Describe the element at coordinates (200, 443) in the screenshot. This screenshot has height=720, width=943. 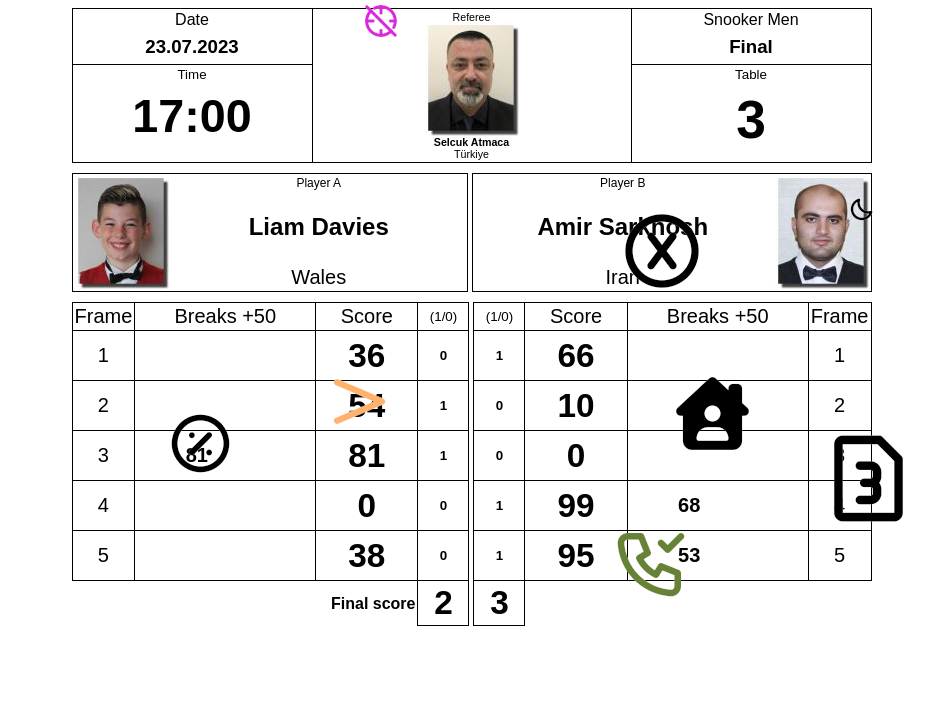
I see `view discount or percentage-based promotion` at that location.